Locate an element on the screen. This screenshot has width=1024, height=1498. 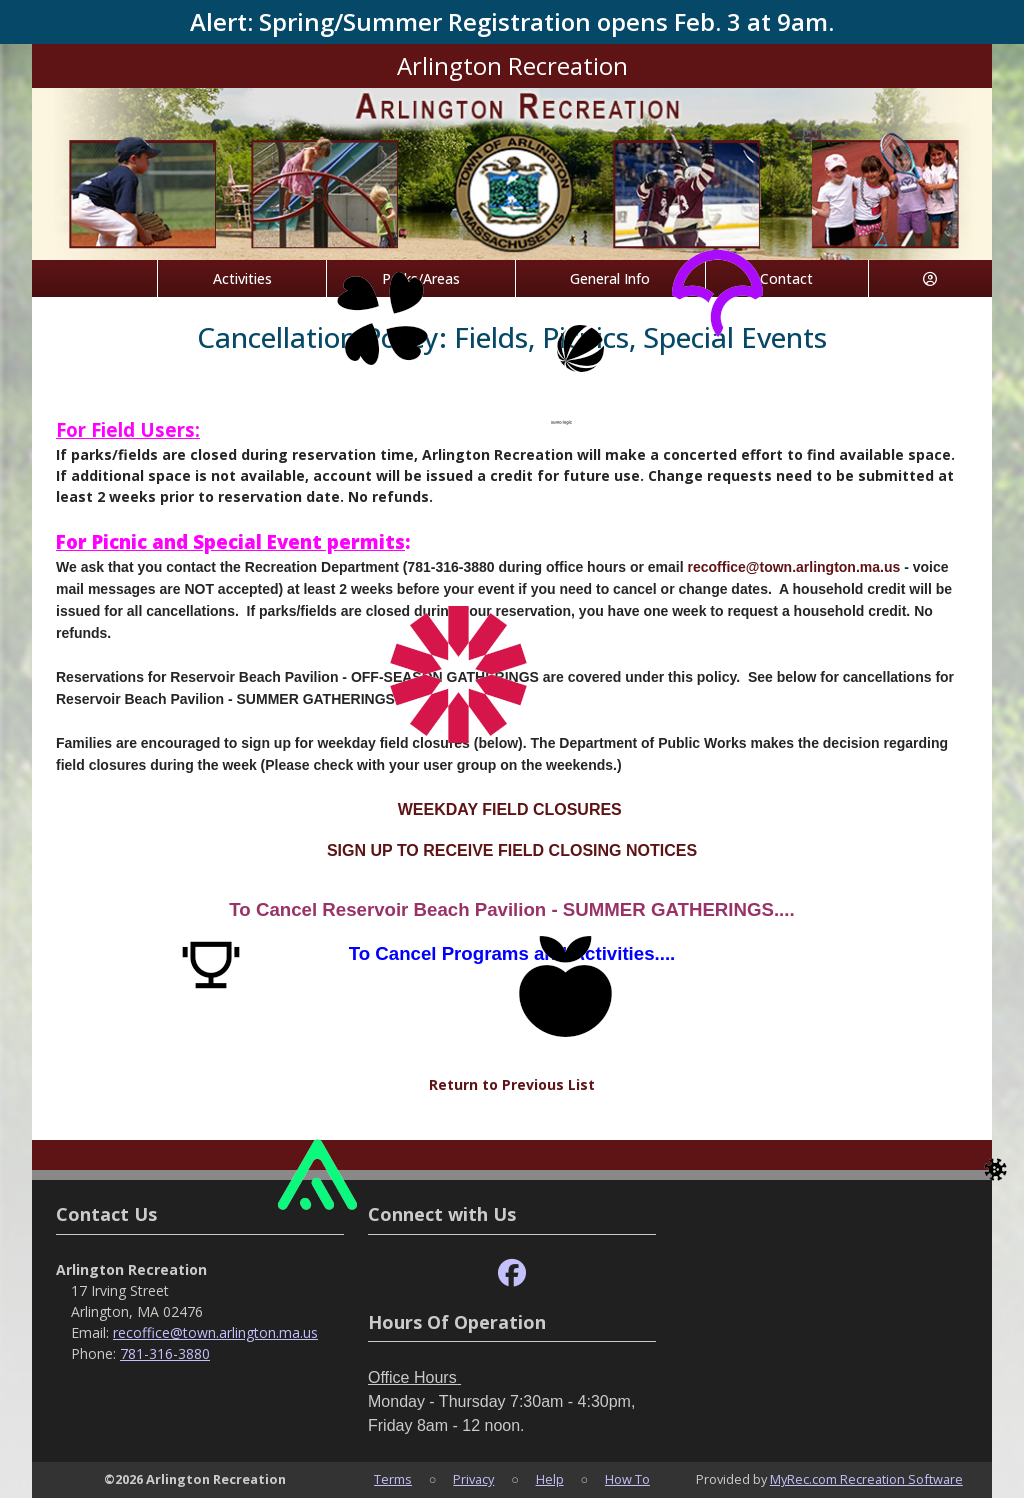
indicates virus or malware detected is located at coordinates (995, 1169).